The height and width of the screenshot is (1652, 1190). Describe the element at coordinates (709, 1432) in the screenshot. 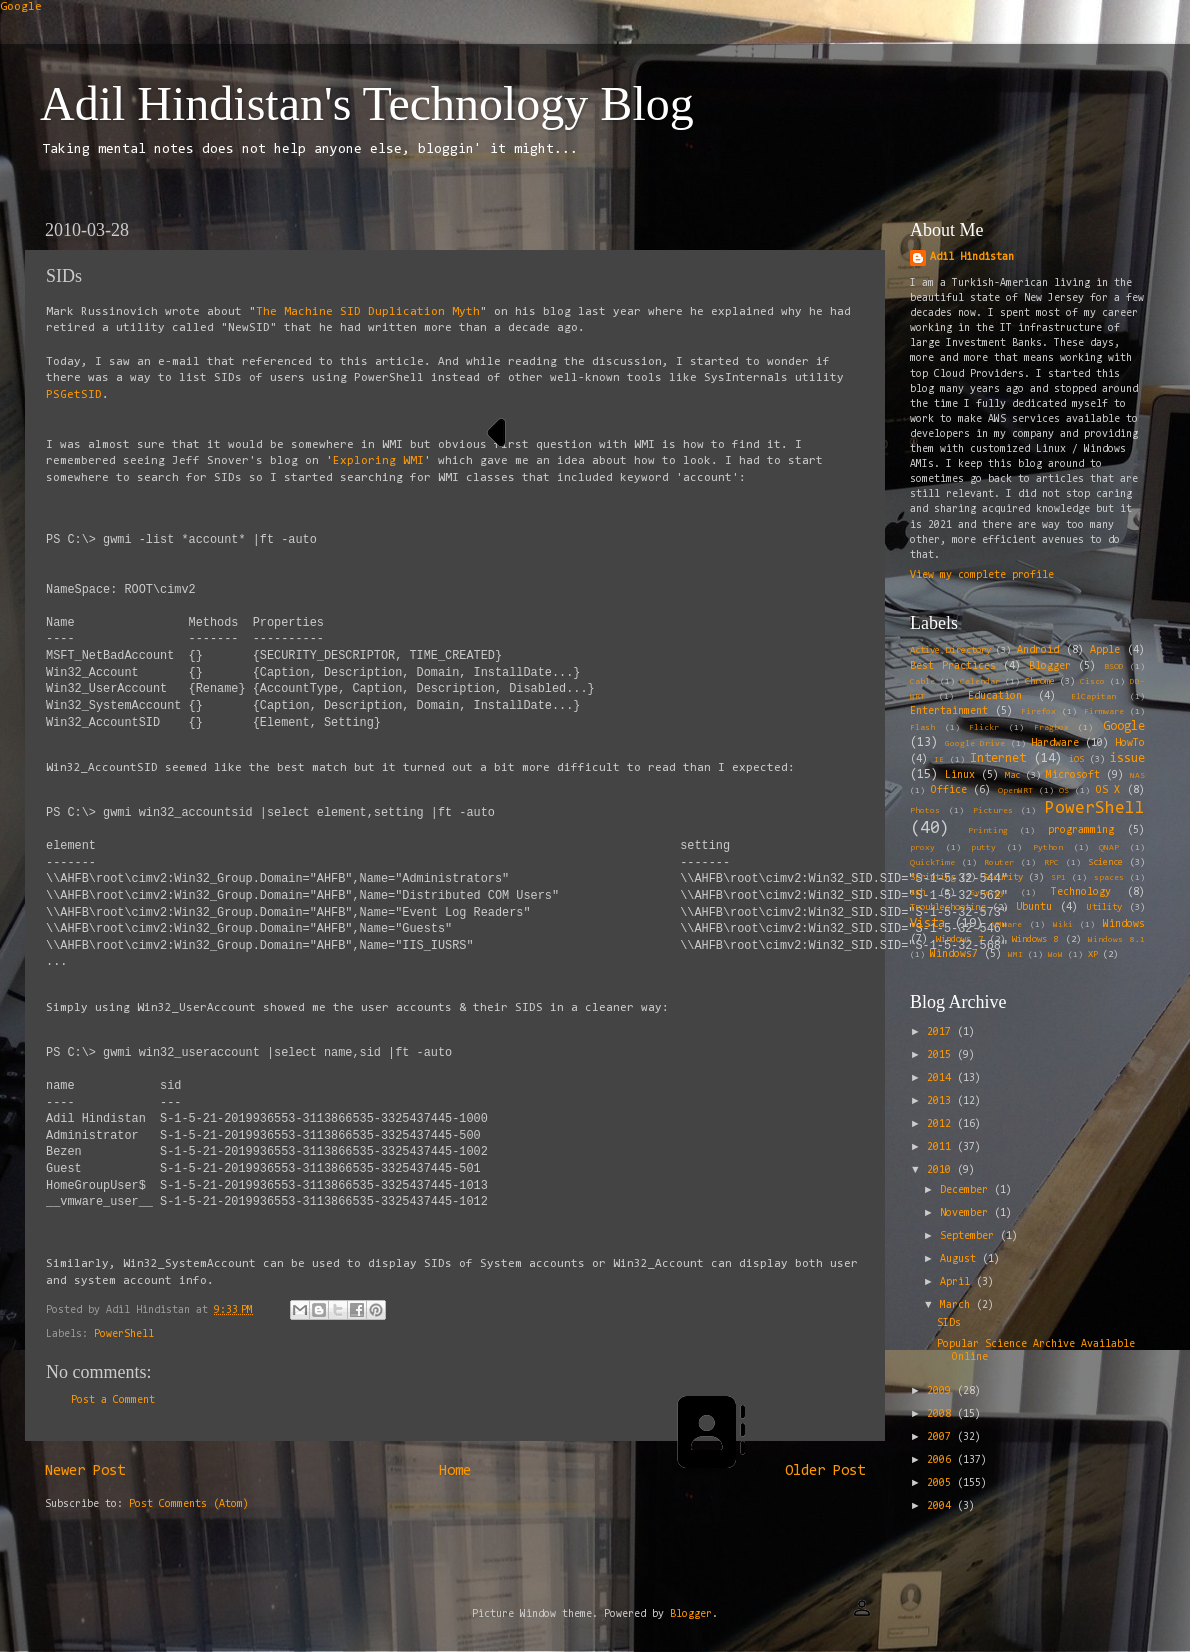

I see `open your contacts list` at that location.